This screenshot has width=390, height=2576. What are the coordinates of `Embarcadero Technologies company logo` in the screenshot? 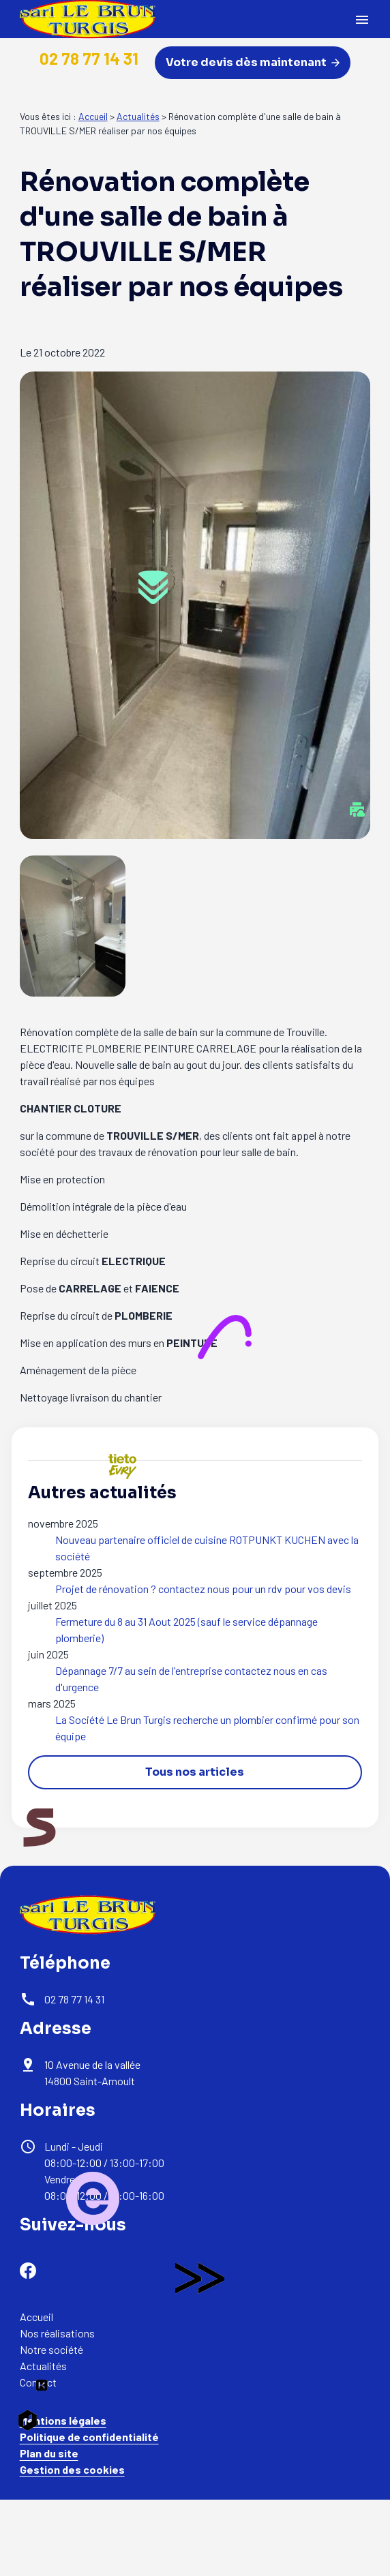 It's located at (93, 2198).